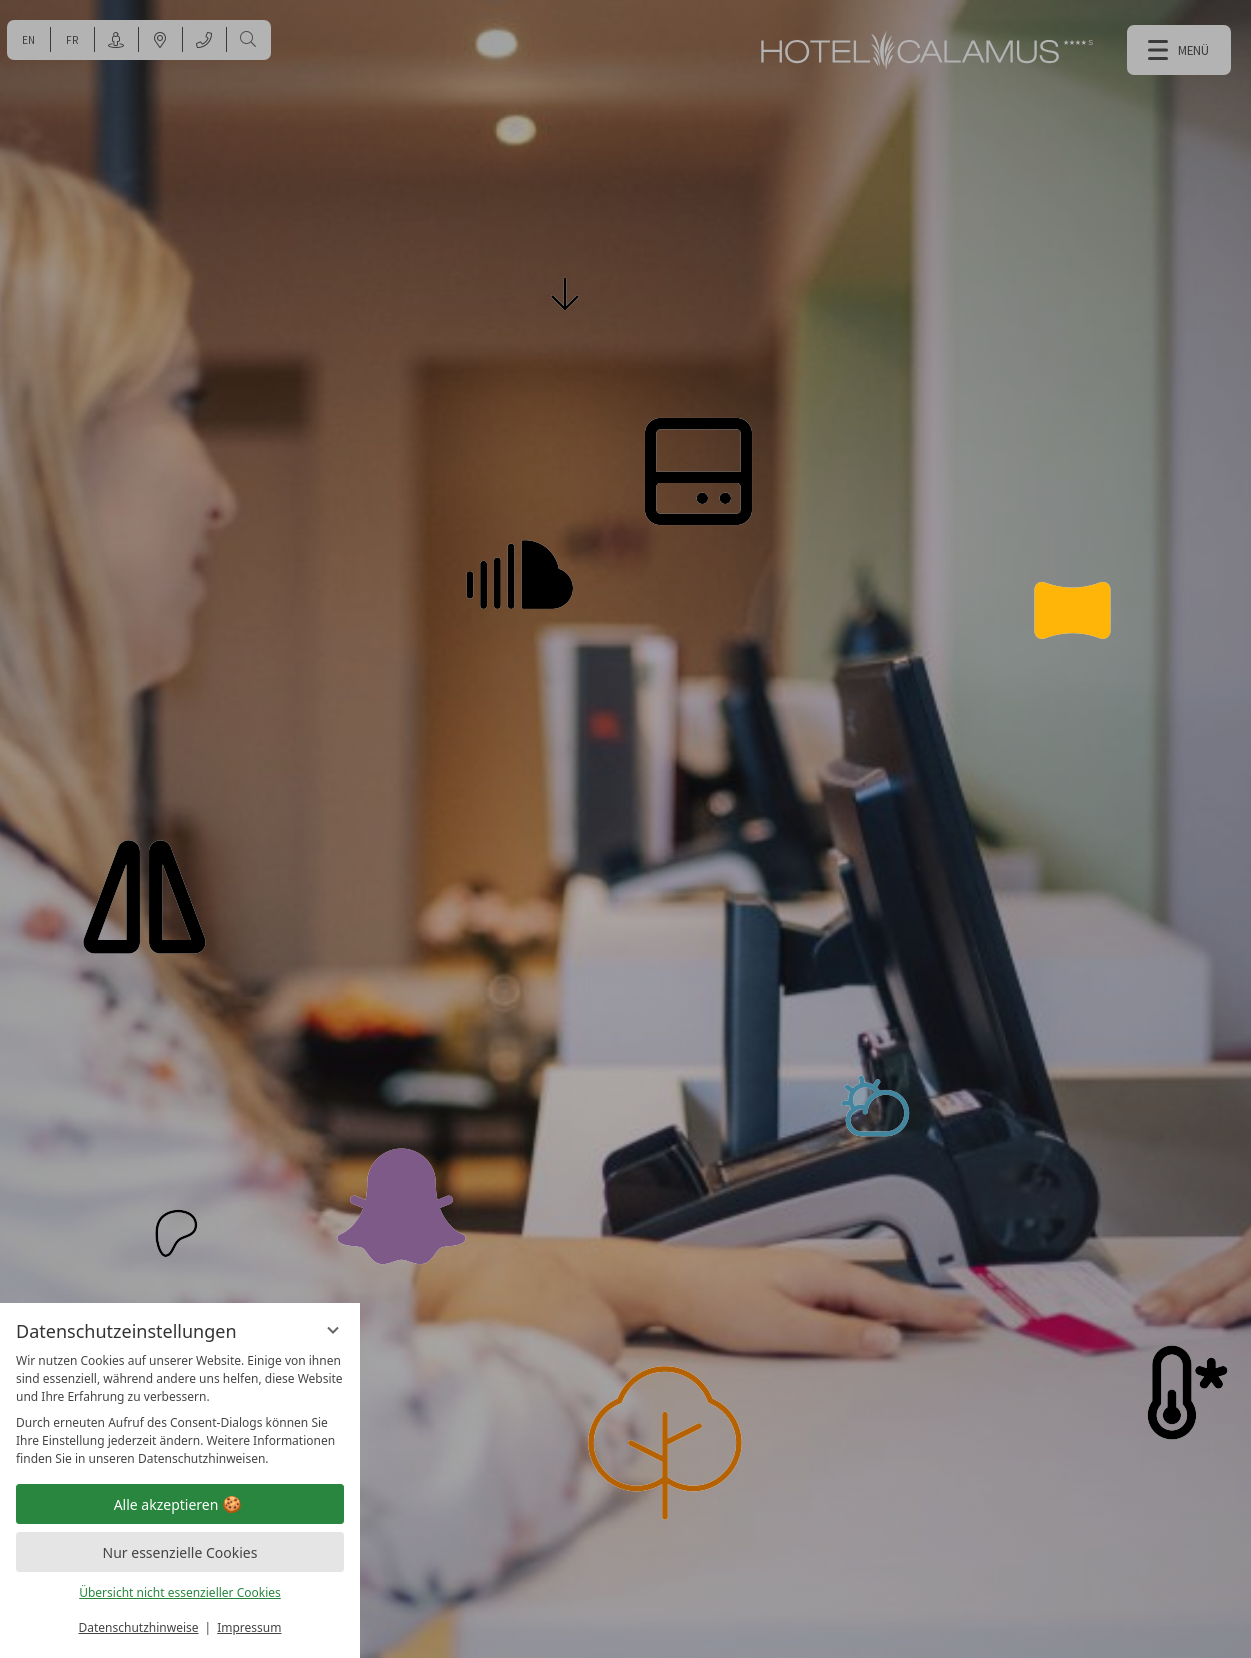  What do you see at coordinates (144, 901) in the screenshot?
I see `flip image horizontally` at bounding box center [144, 901].